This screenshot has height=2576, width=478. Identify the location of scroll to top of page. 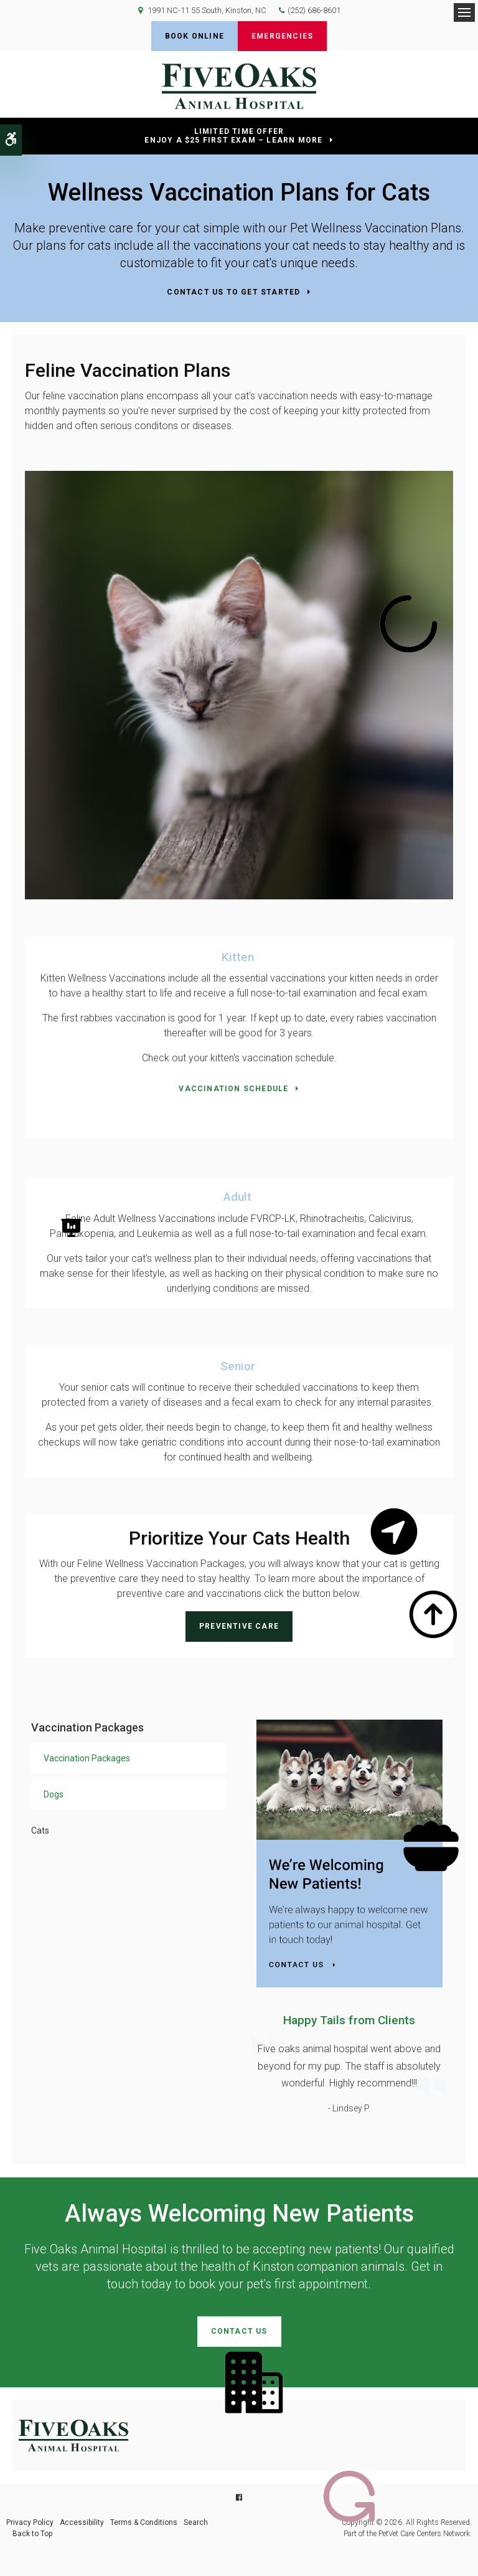
(433, 1614).